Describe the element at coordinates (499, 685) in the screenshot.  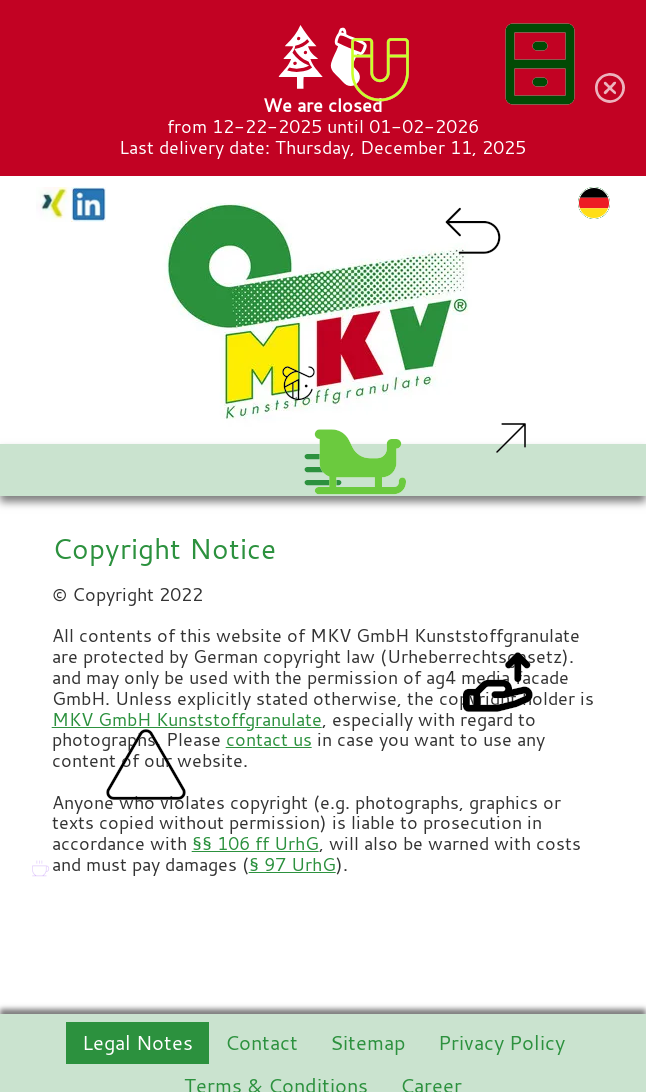
I see `upload or send from your device` at that location.